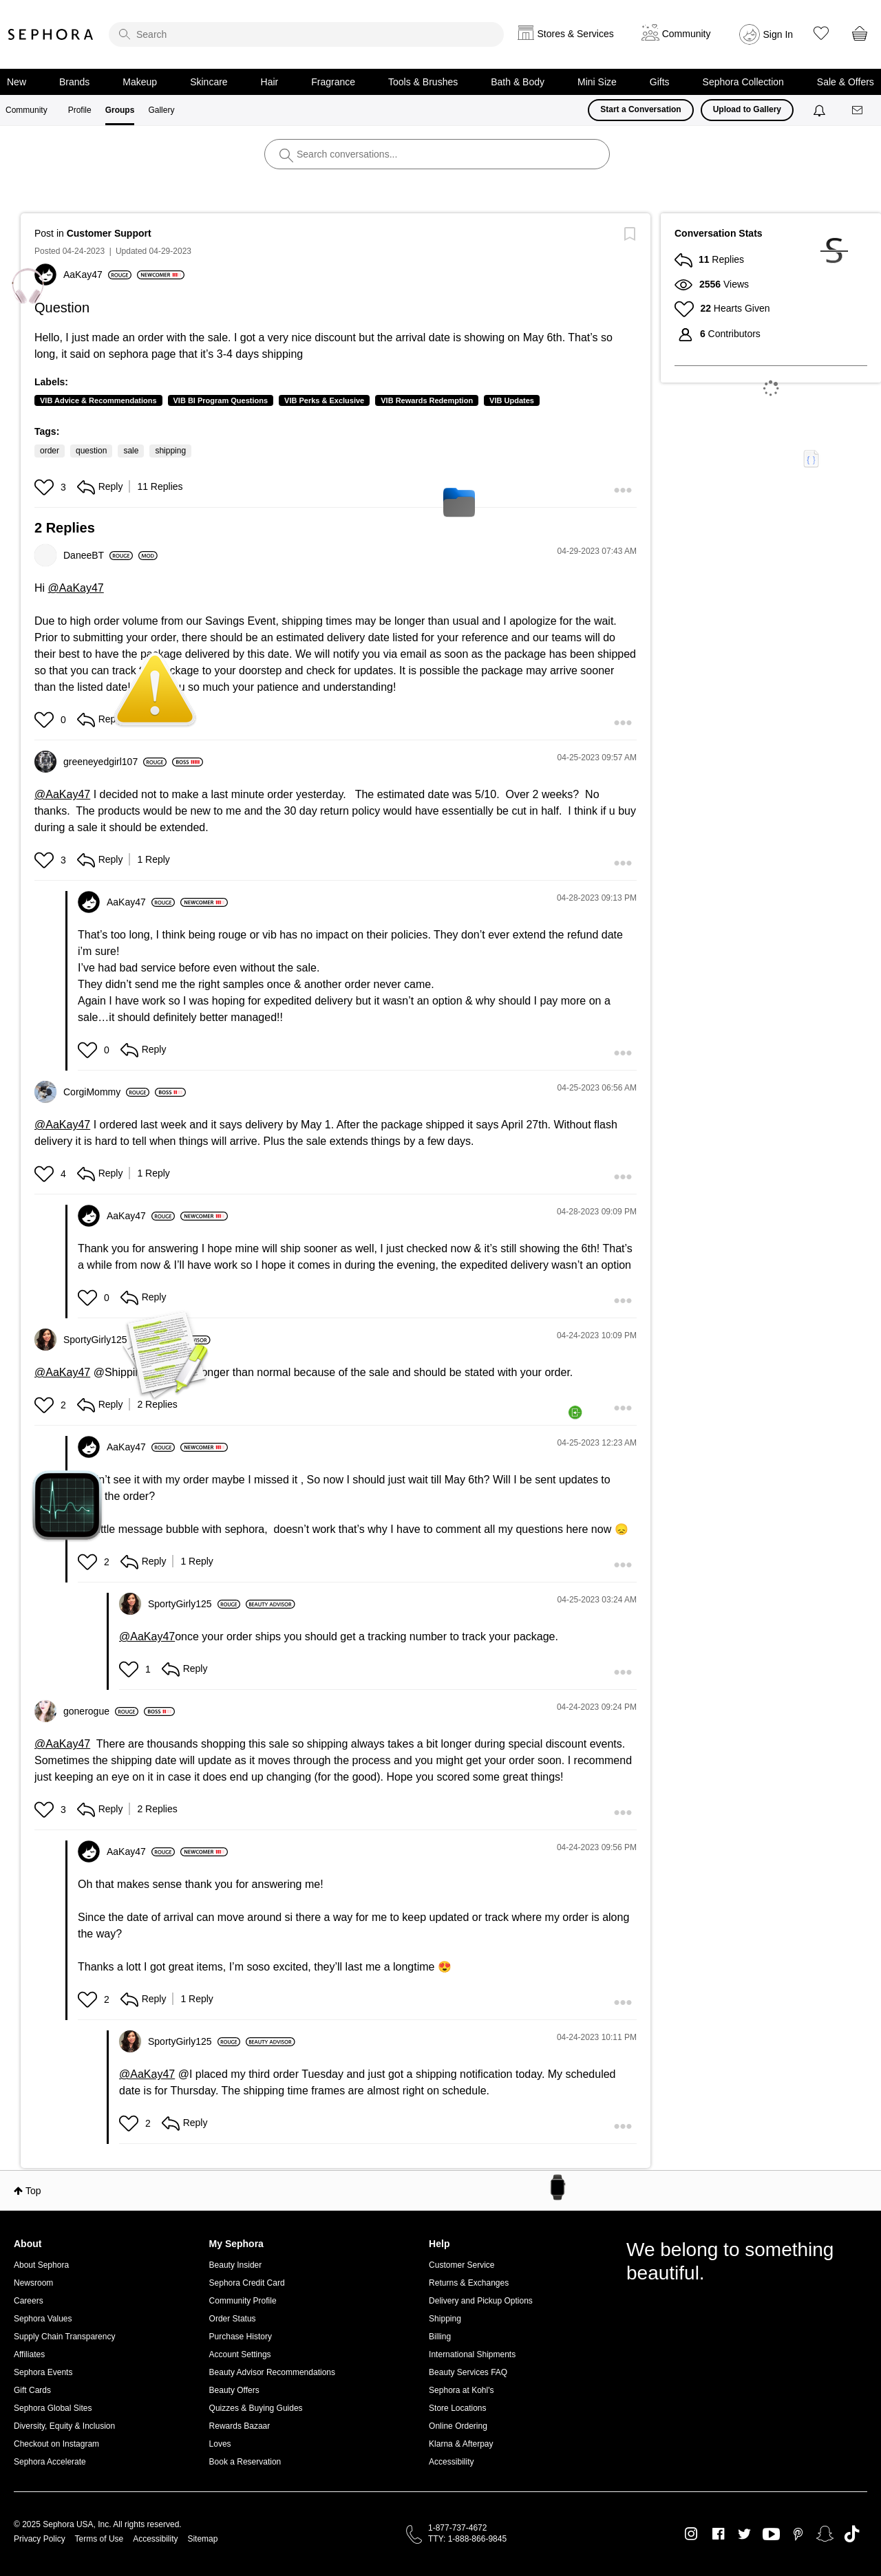 The height and width of the screenshot is (2576, 881). Describe the element at coordinates (459, 502) in the screenshot. I see `open folder containing files` at that location.